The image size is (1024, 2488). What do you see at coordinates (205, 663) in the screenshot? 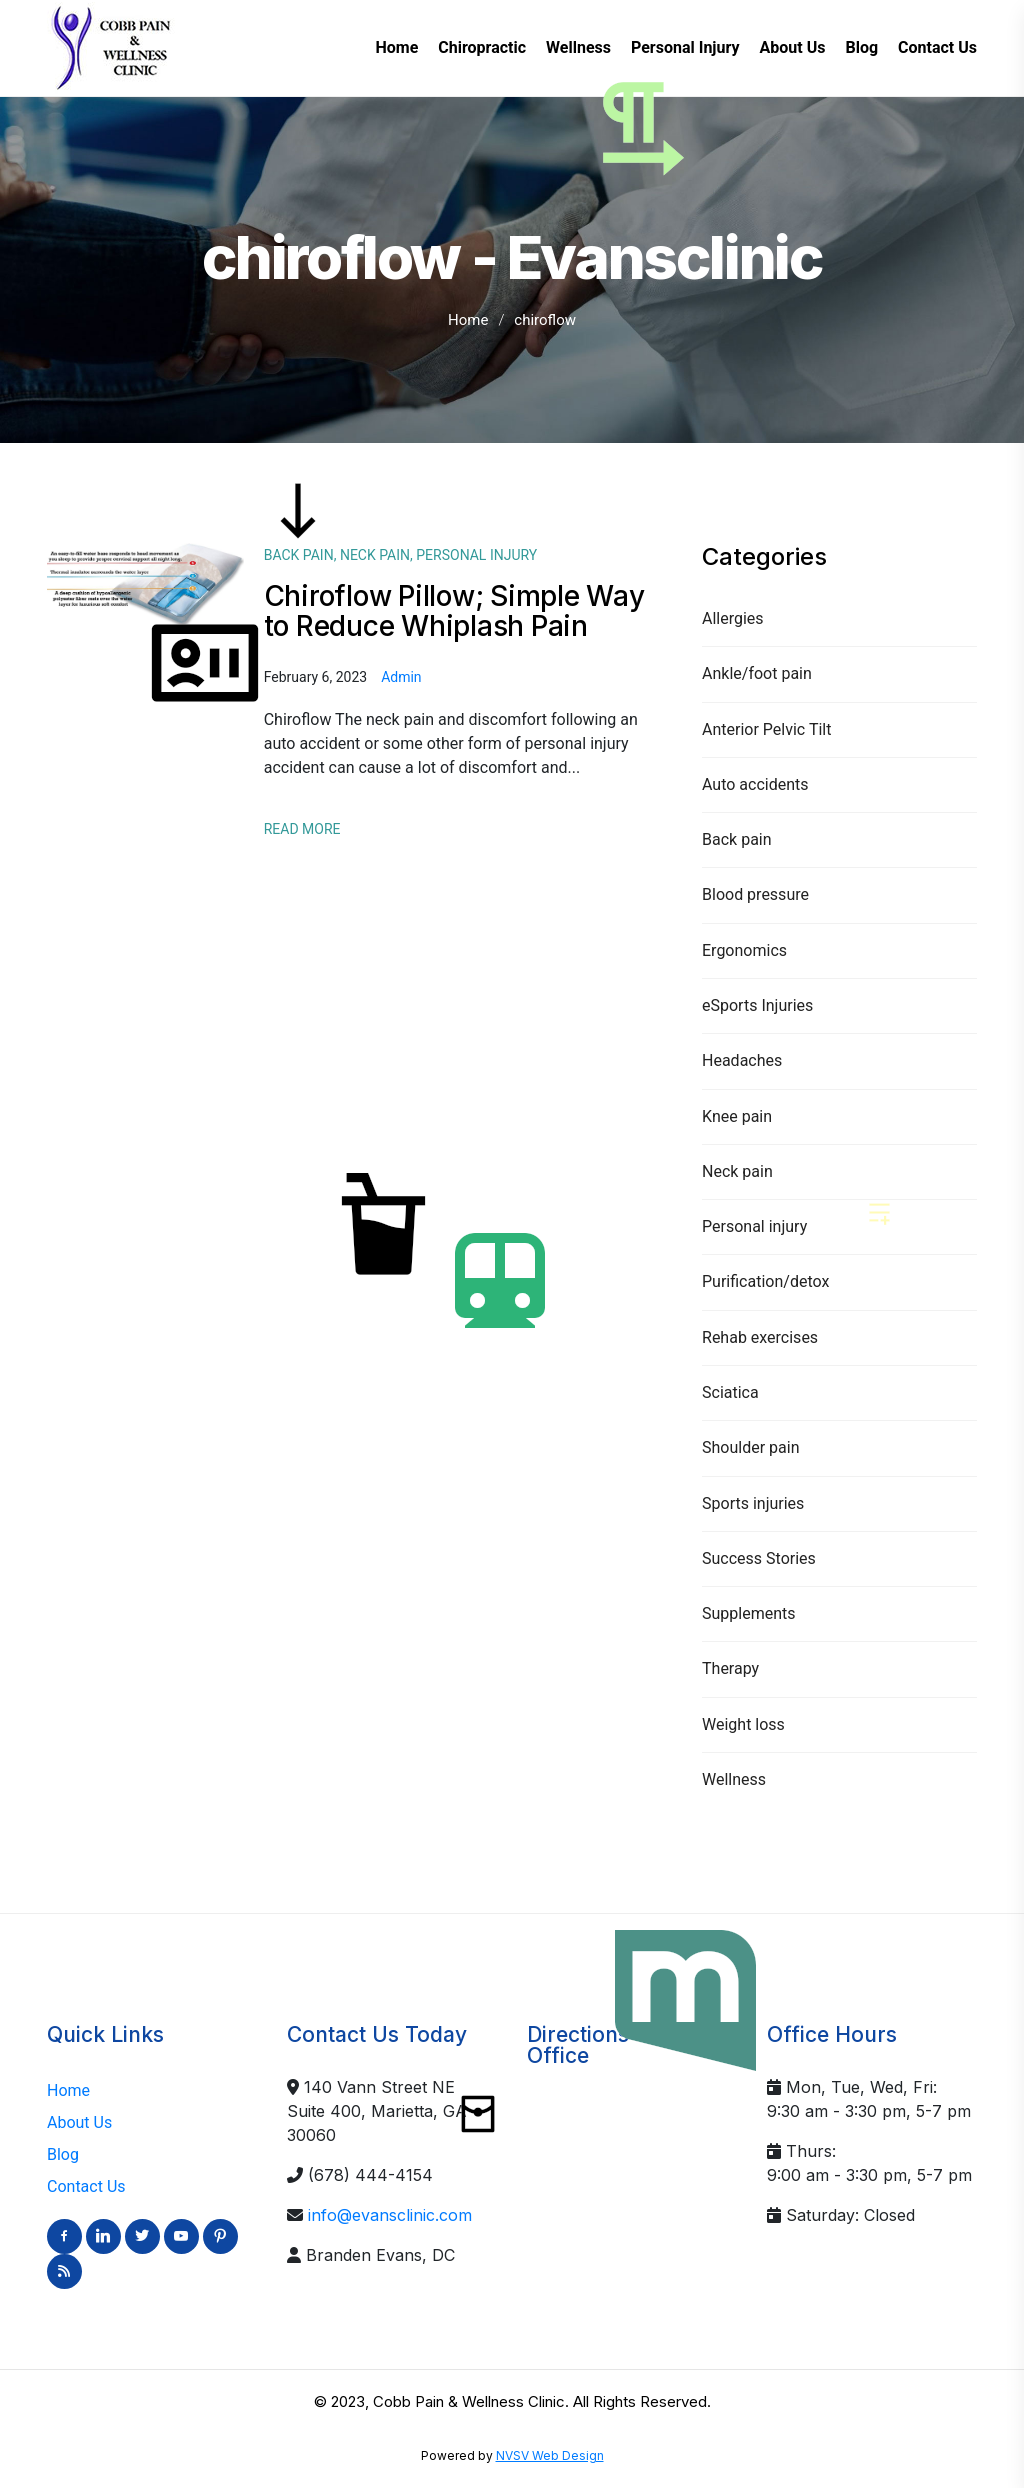
I see `pending pass or credential awaiting approval` at bounding box center [205, 663].